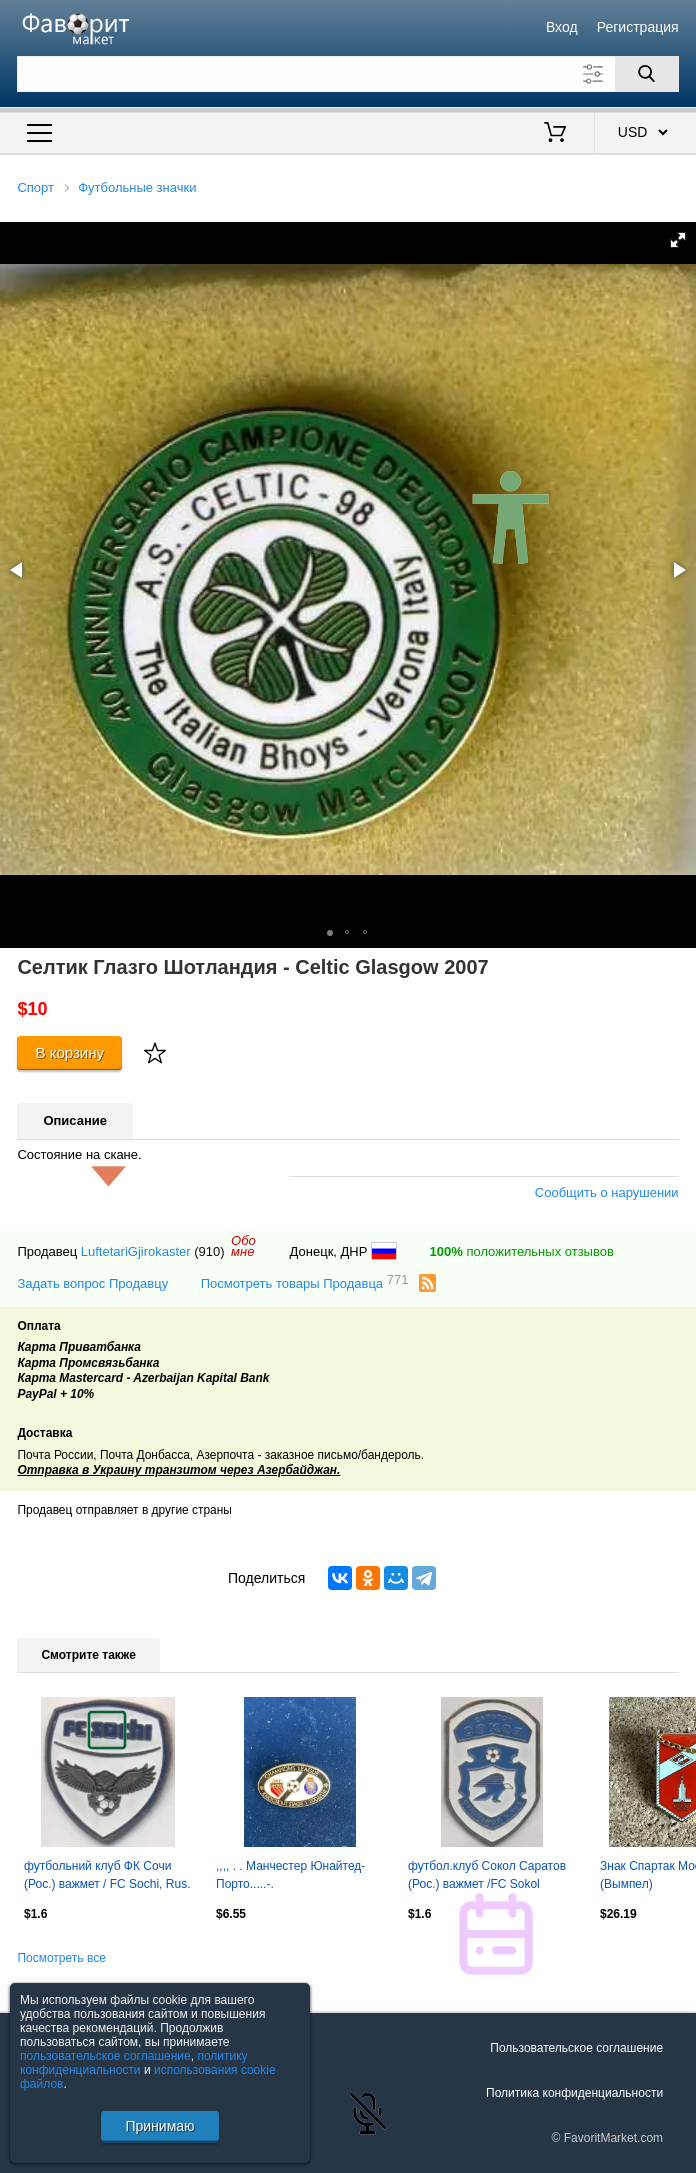 This screenshot has height=2173, width=696. I want to click on stop media playback, so click(107, 1730).